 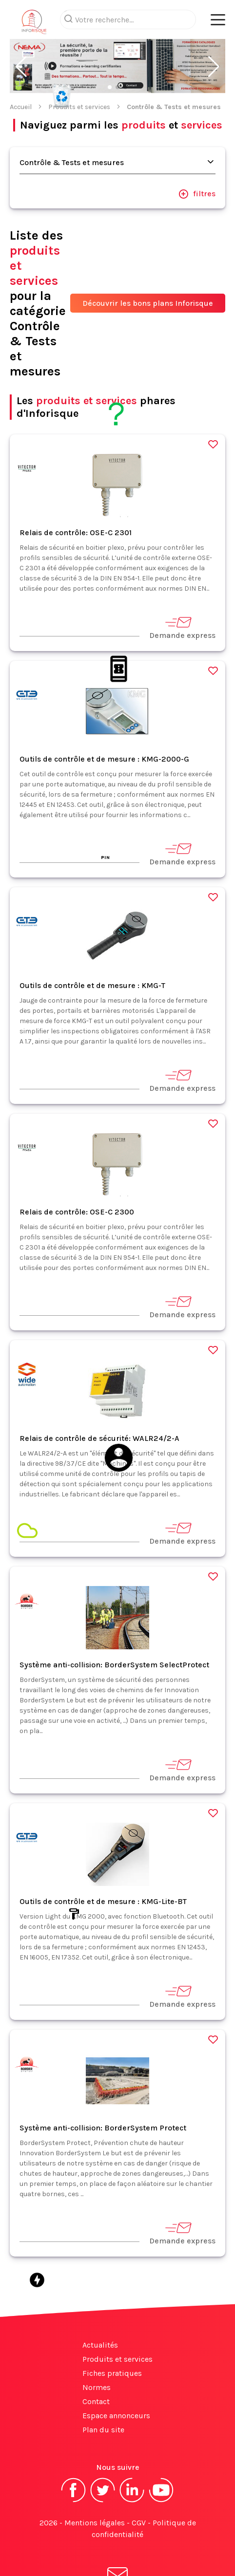 What do you see at coordinates (27, 1531) in the screenshot?
I see `access cloud storage` at bounding box center [27, 1531].